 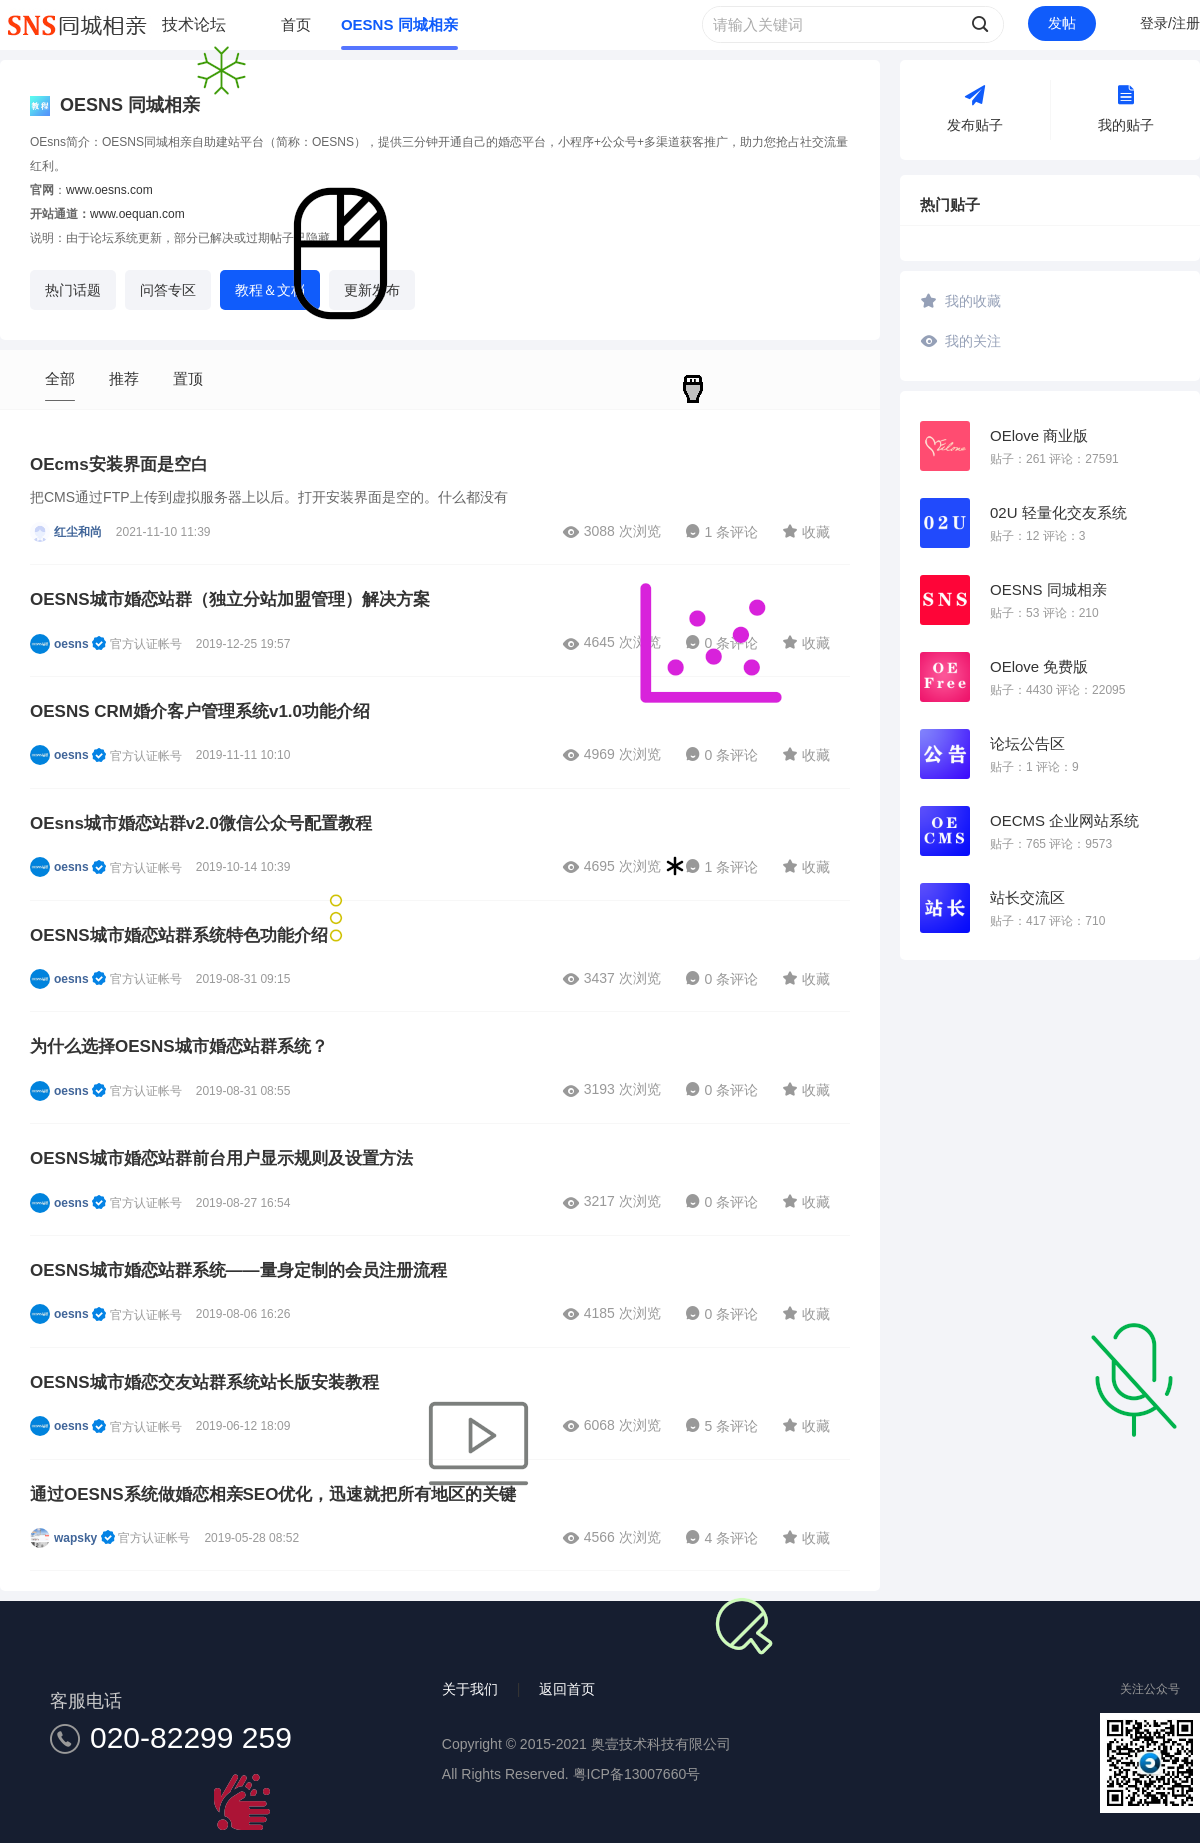 I want to click on open more options menu, so click(x=336, y=918).